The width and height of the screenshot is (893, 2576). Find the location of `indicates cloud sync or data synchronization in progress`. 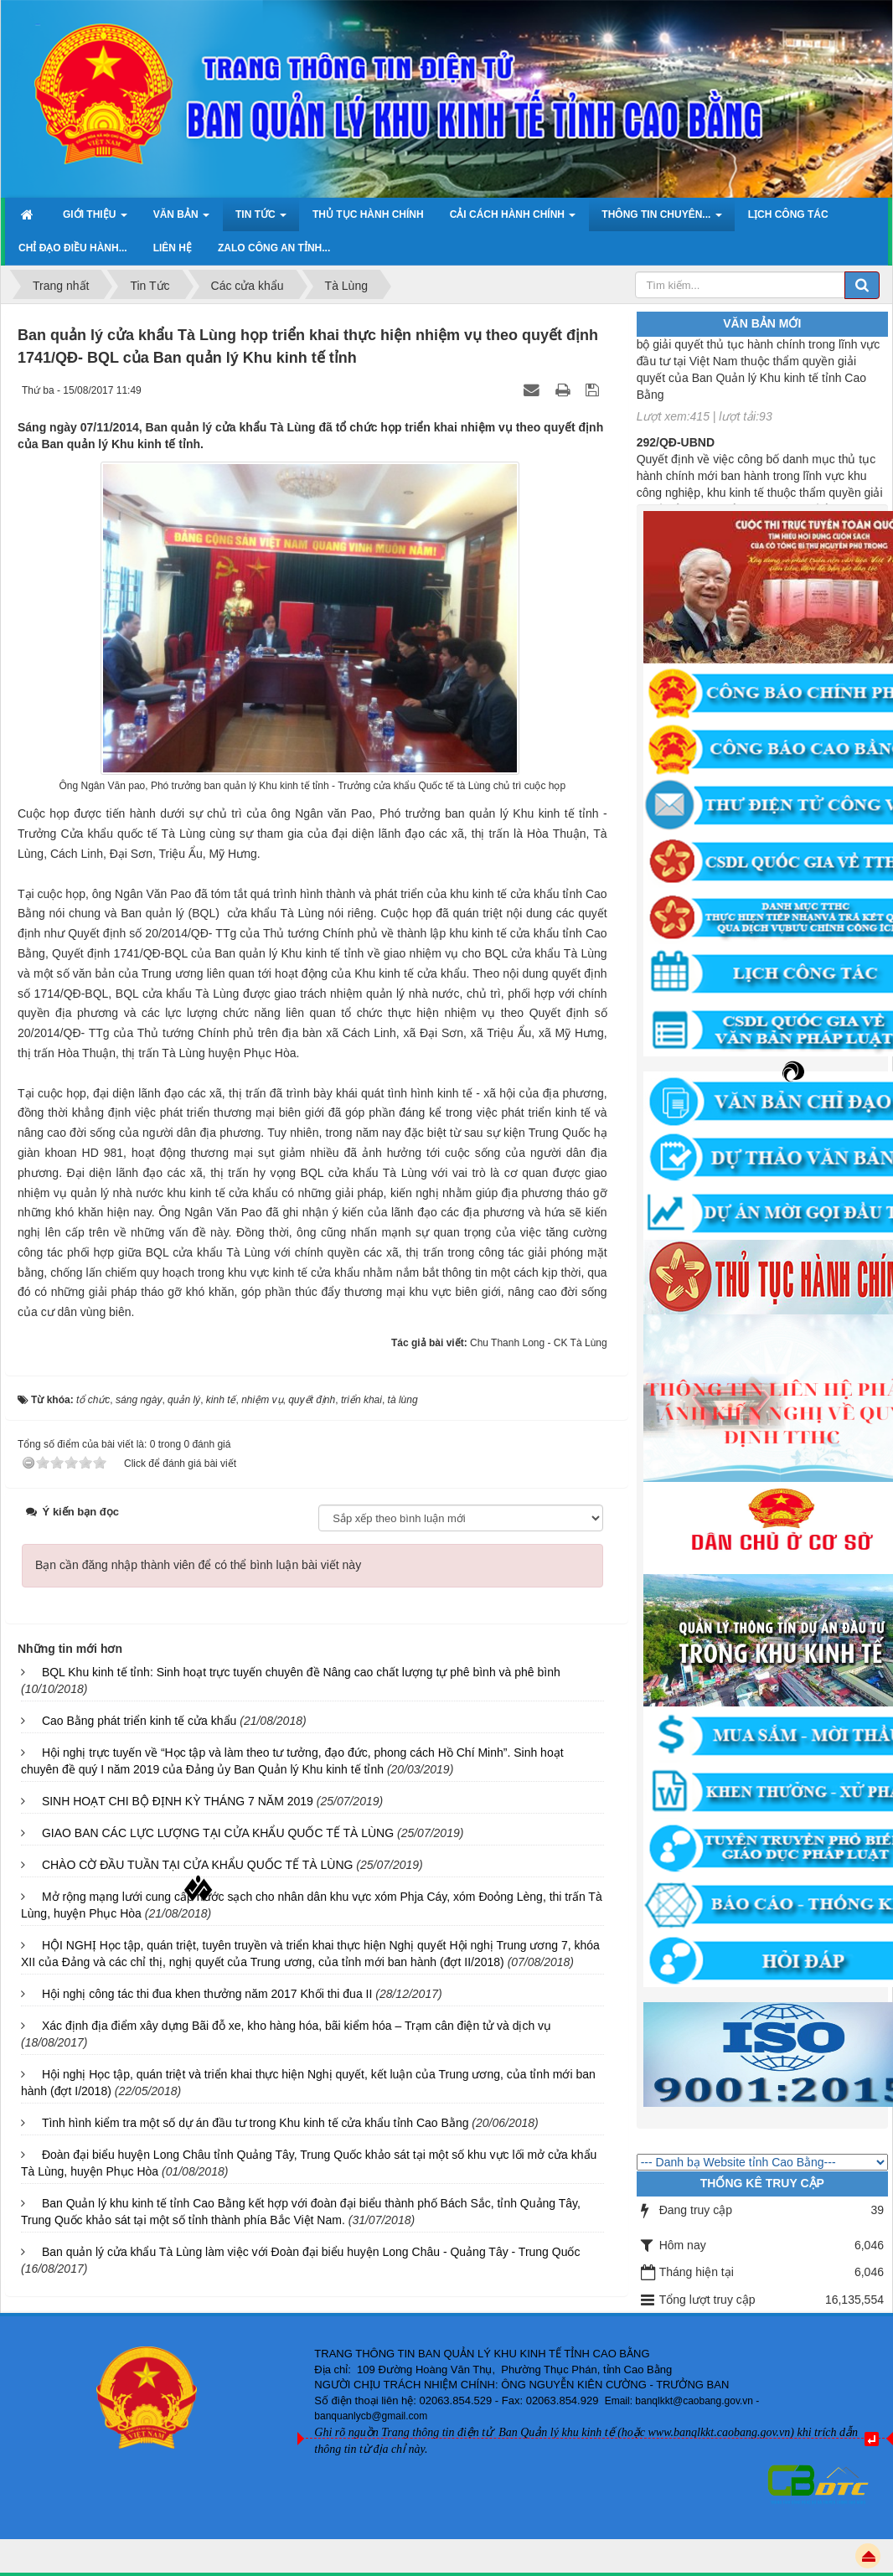

indicates cloud sync or data synchronization in progress is located at coordinates (793, 1071).